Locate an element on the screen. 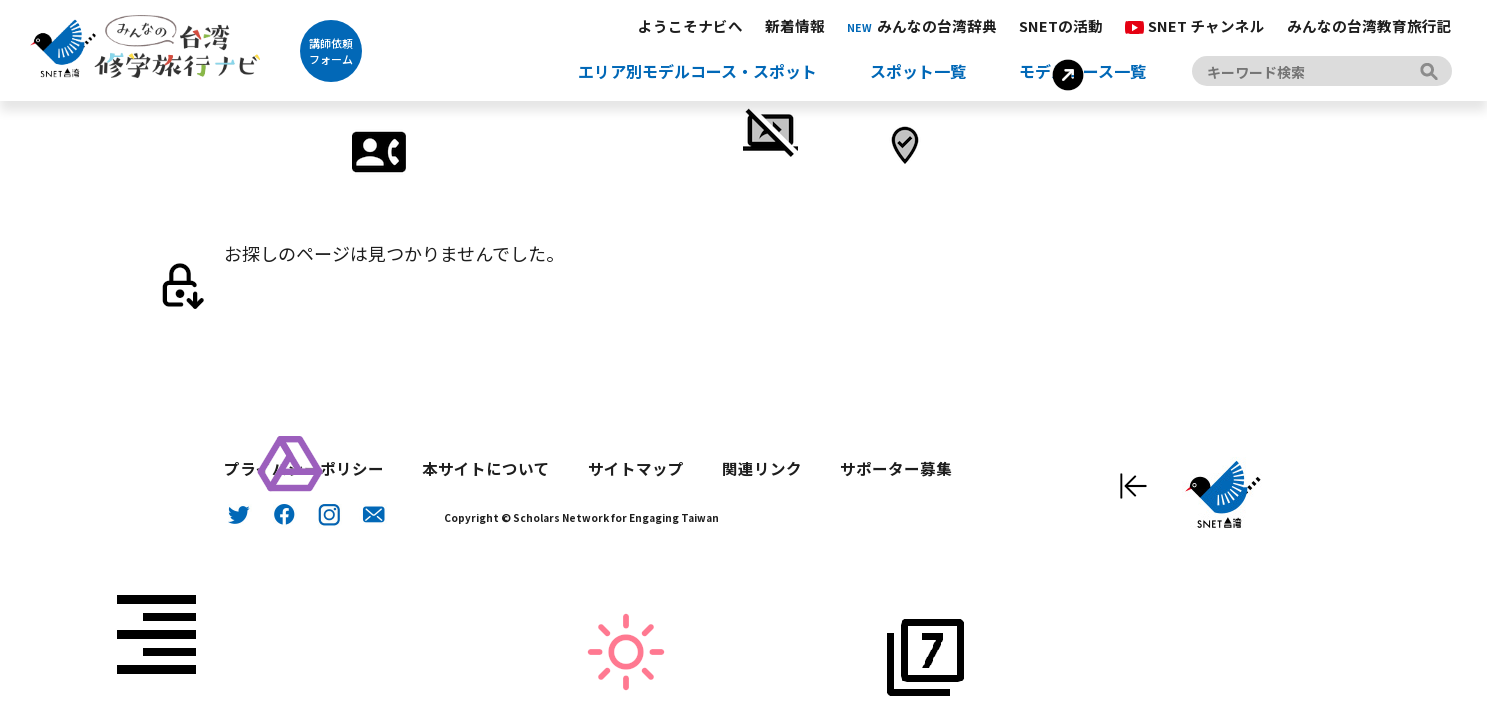 This screenshot has width=1487, height=720. open Google Drive is located at coordinates (290, 462).